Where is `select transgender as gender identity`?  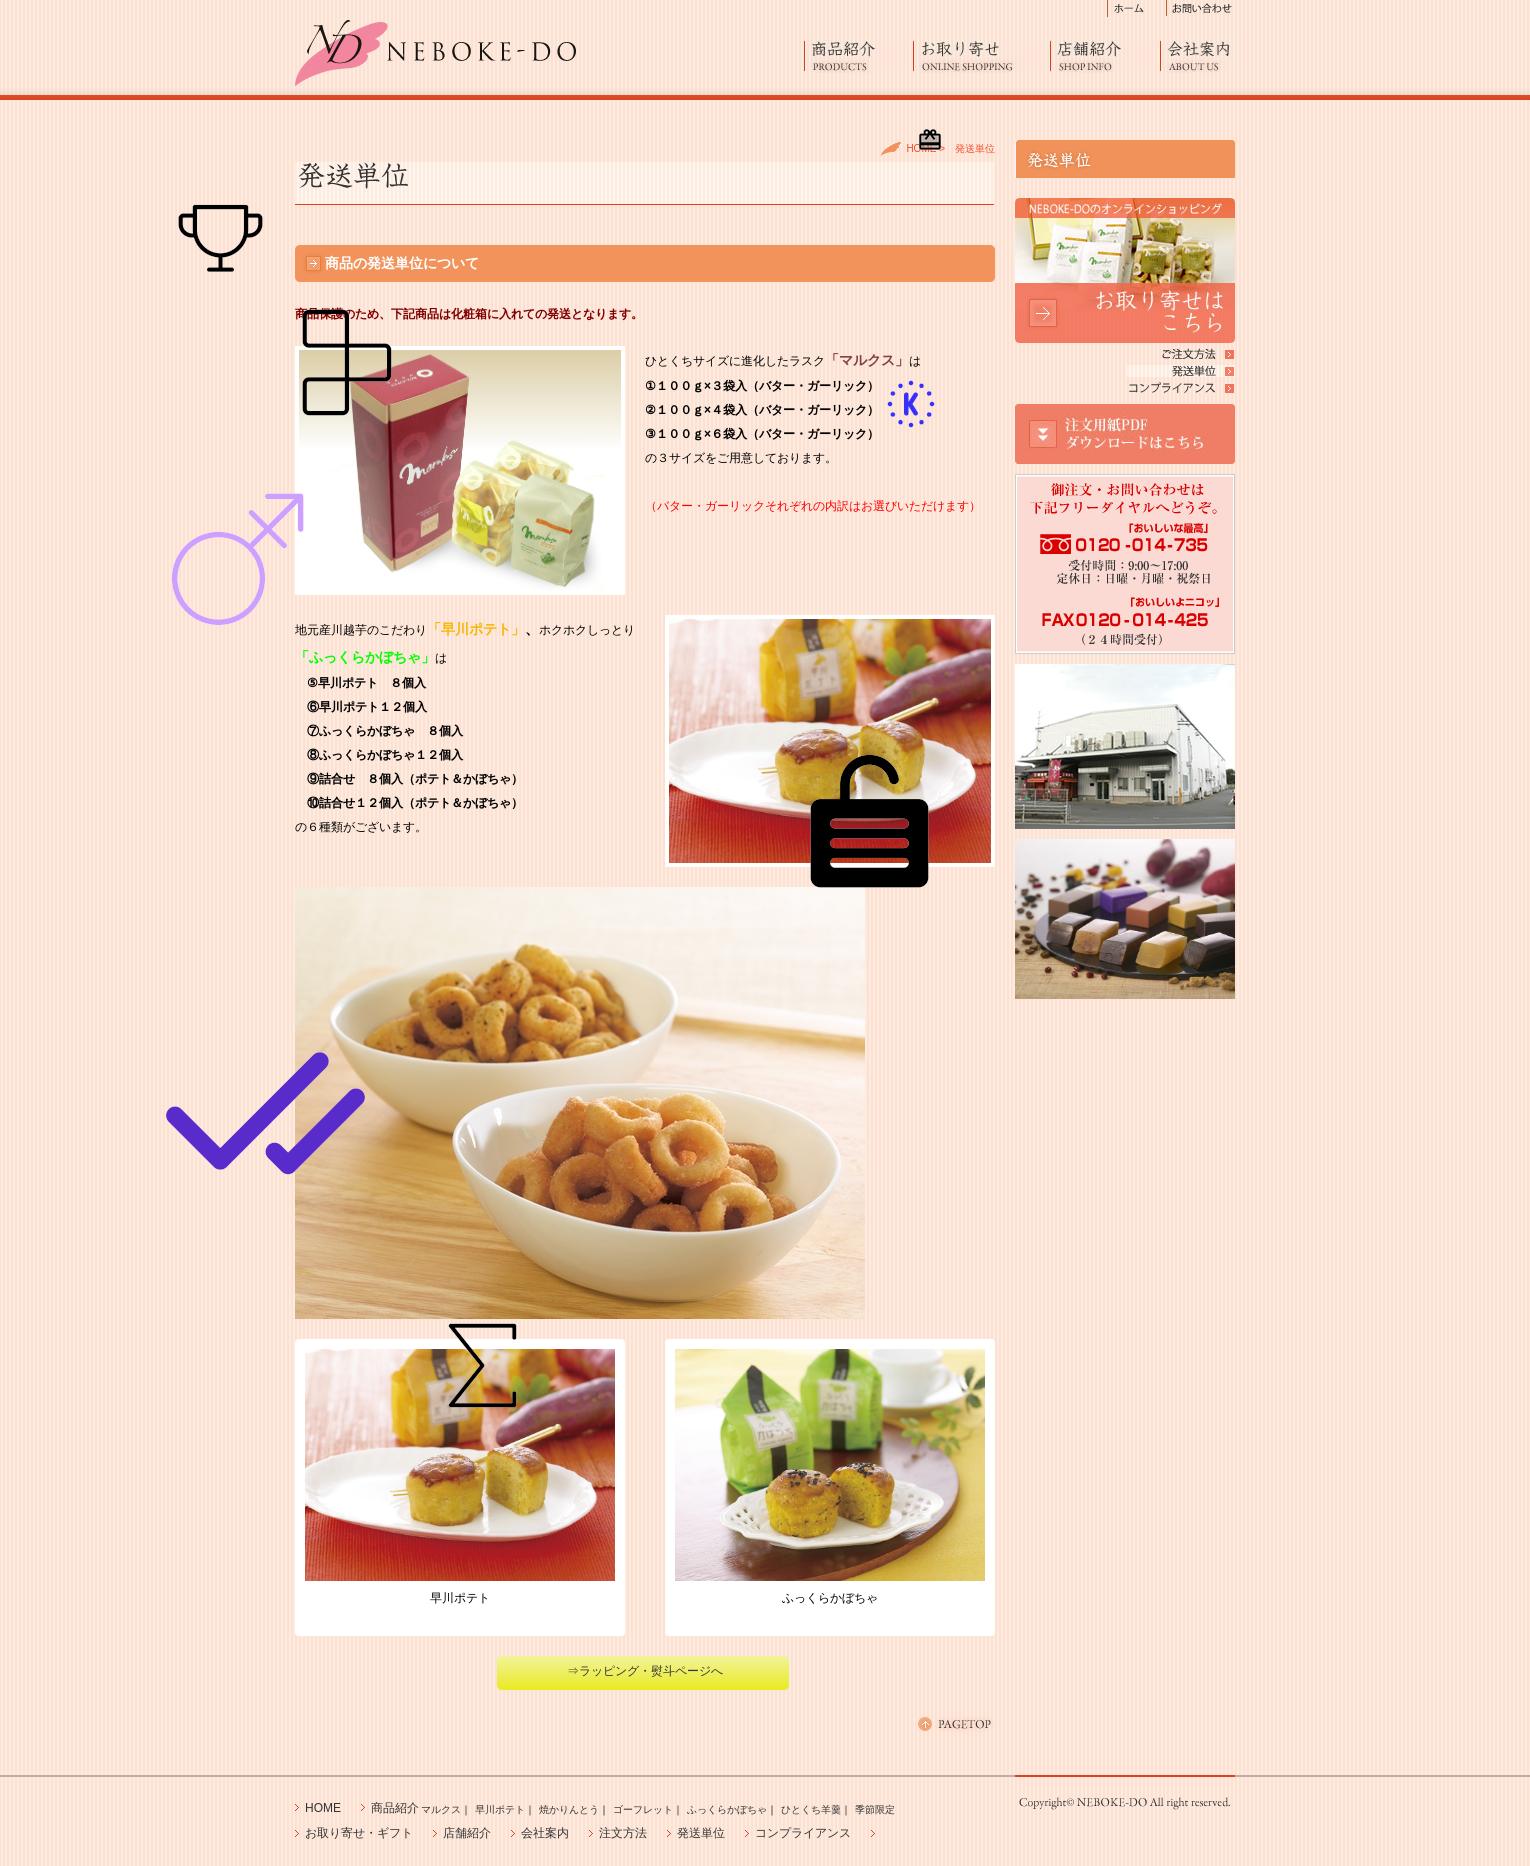
select transgender as gender identity is located at coordinates (240, 556).